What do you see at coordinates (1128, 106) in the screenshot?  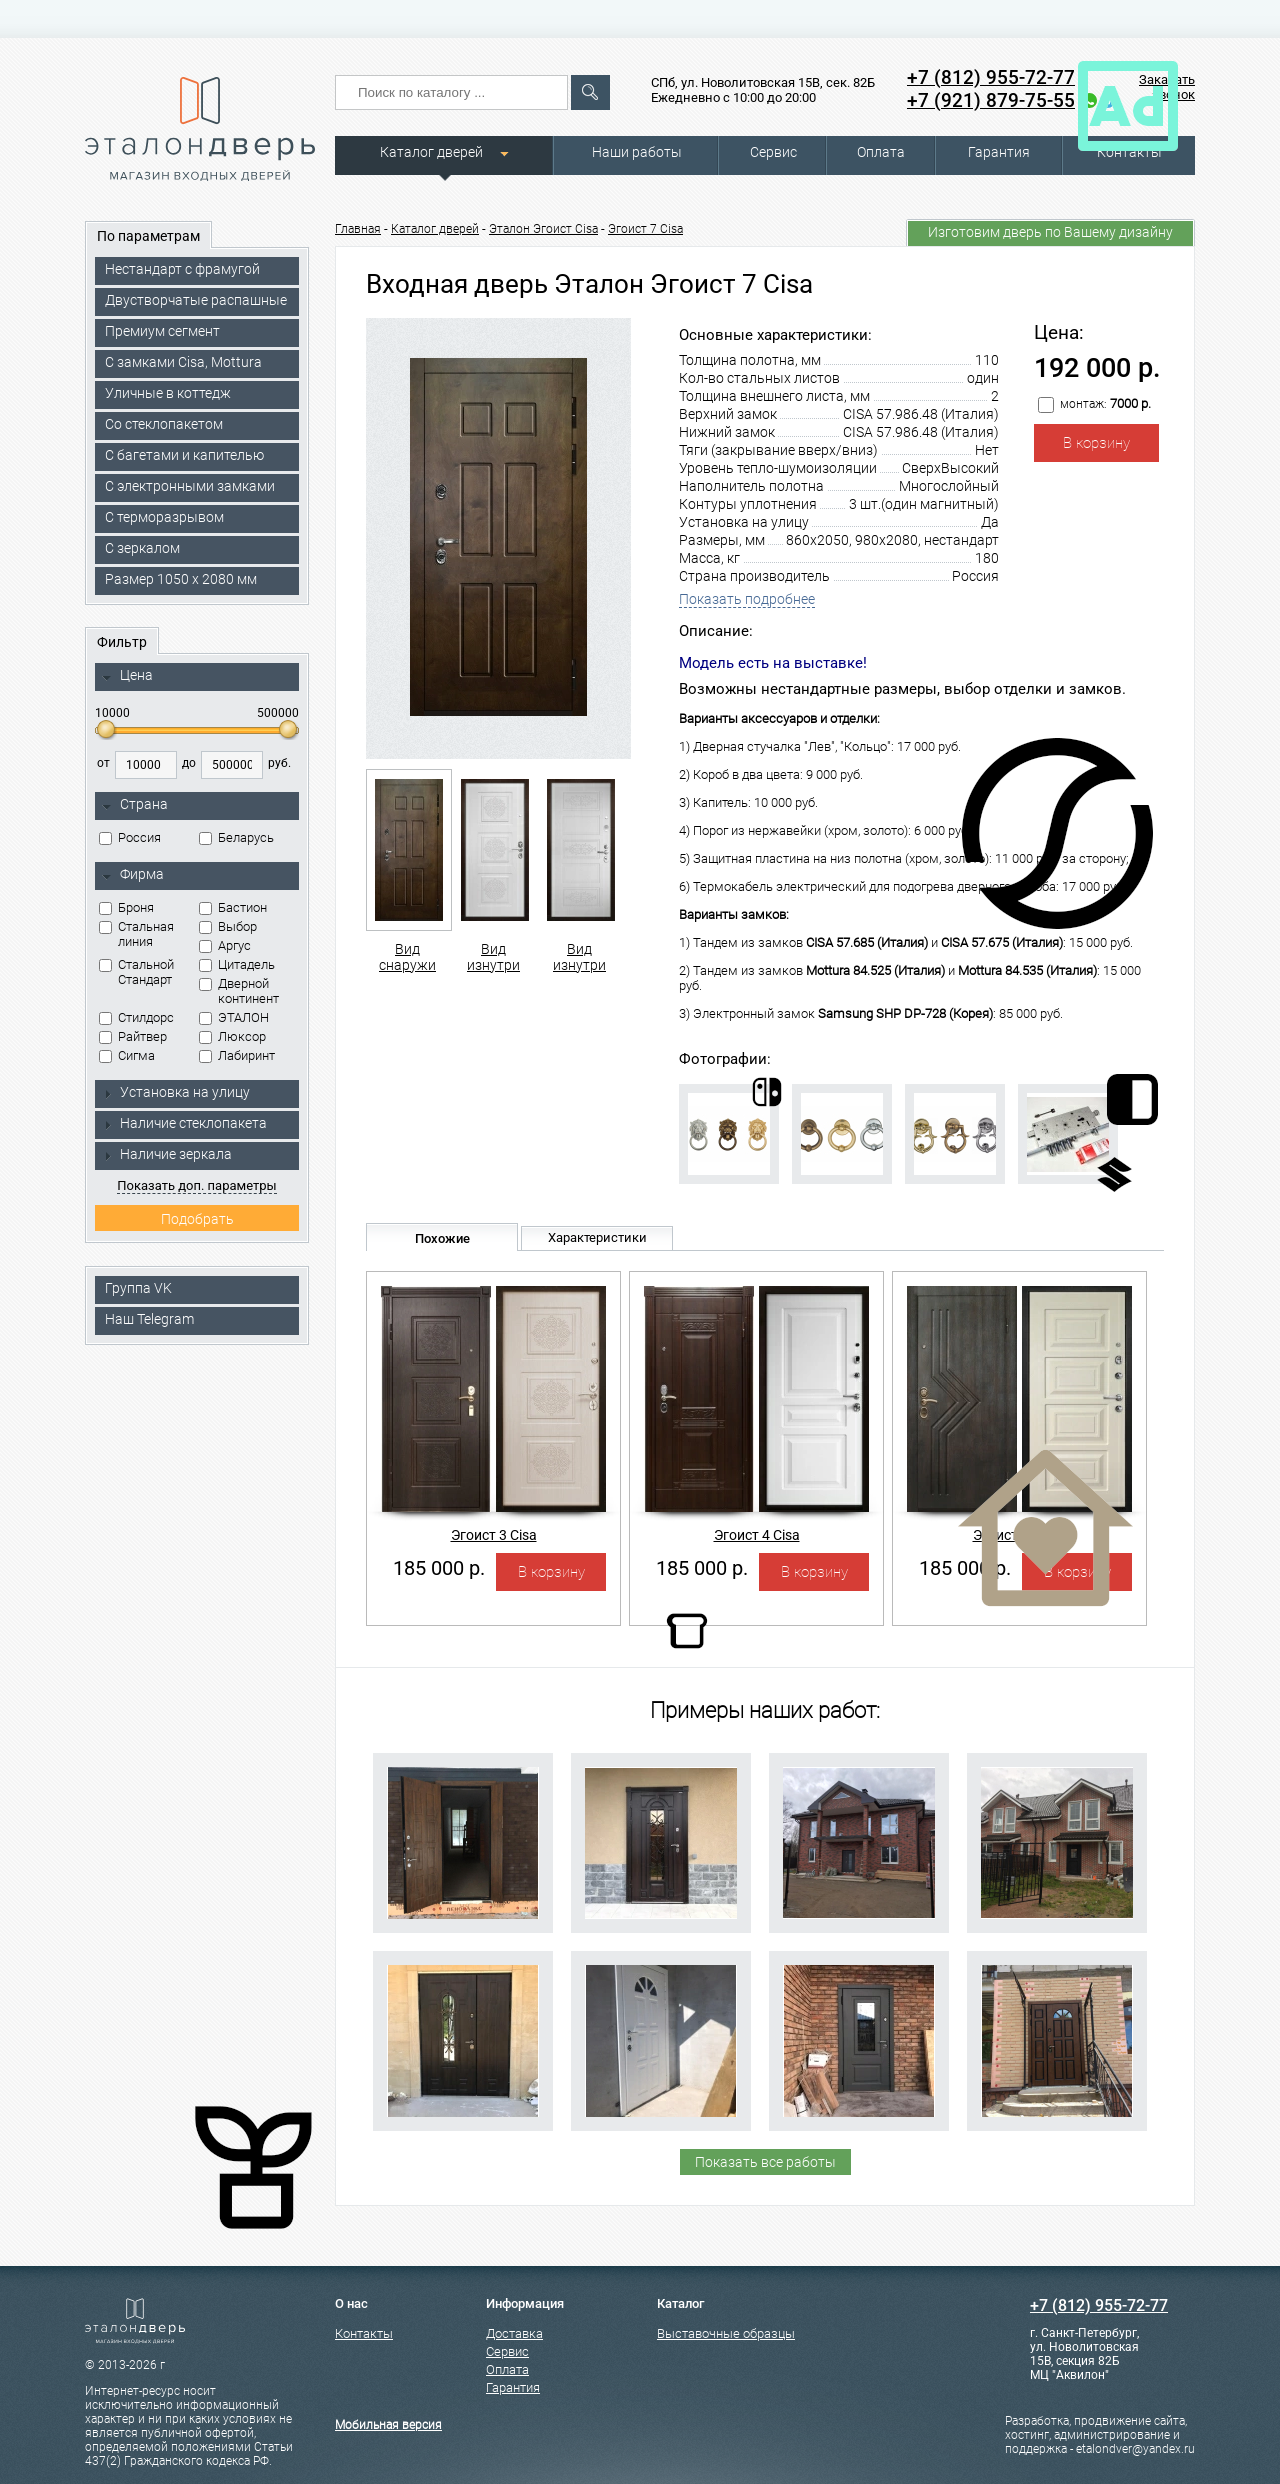 I see `indicates sponsored or promotional content` at bounding box center [1128, 106].